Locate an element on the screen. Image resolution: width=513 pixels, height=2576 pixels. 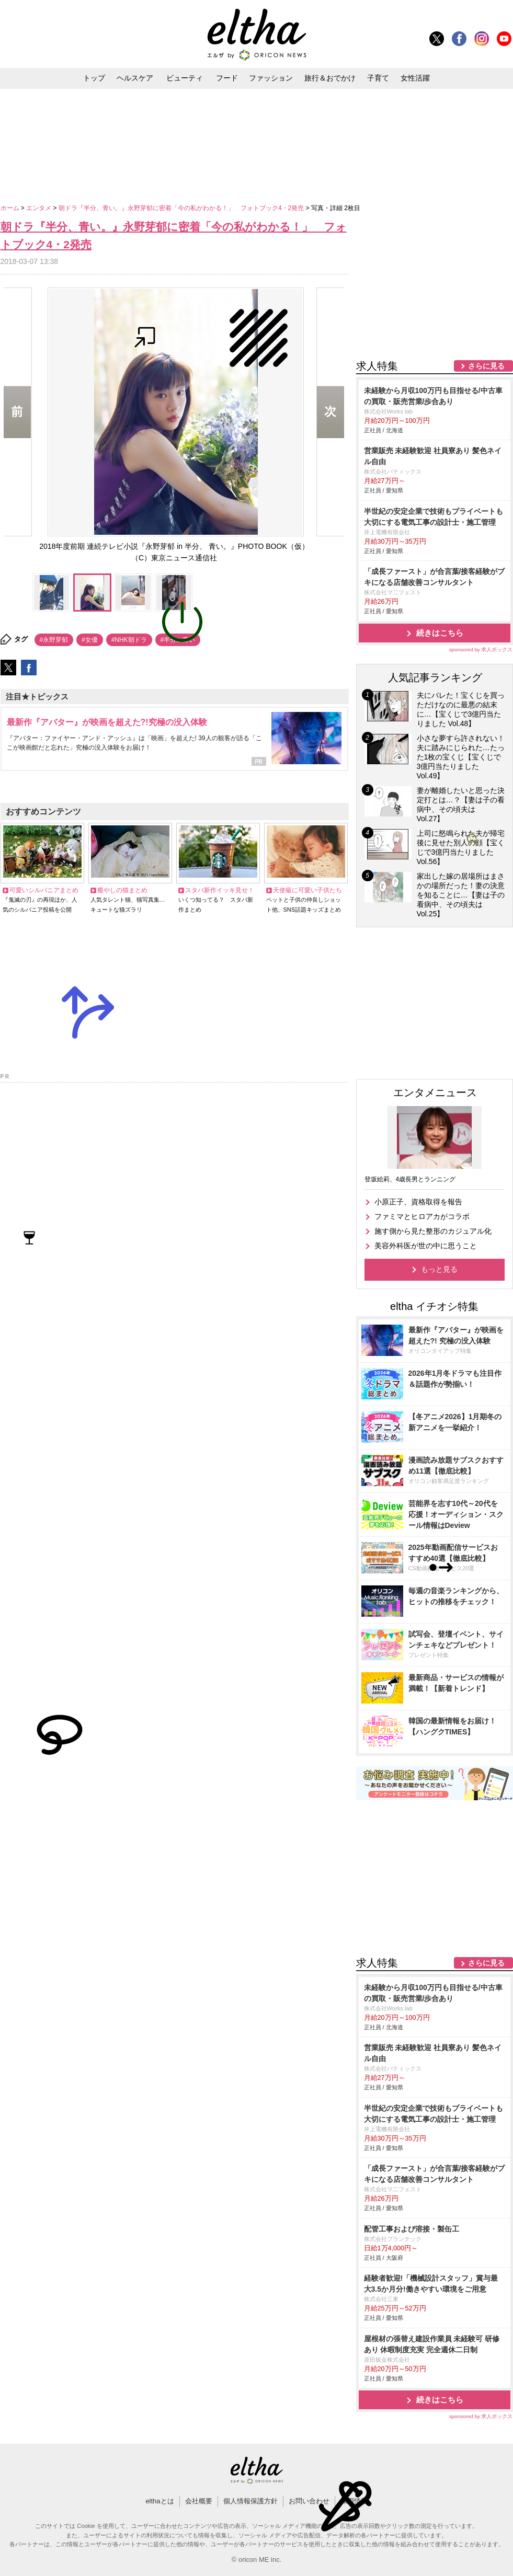
browse wine selection or menu is located at coordinates (29, 1238).